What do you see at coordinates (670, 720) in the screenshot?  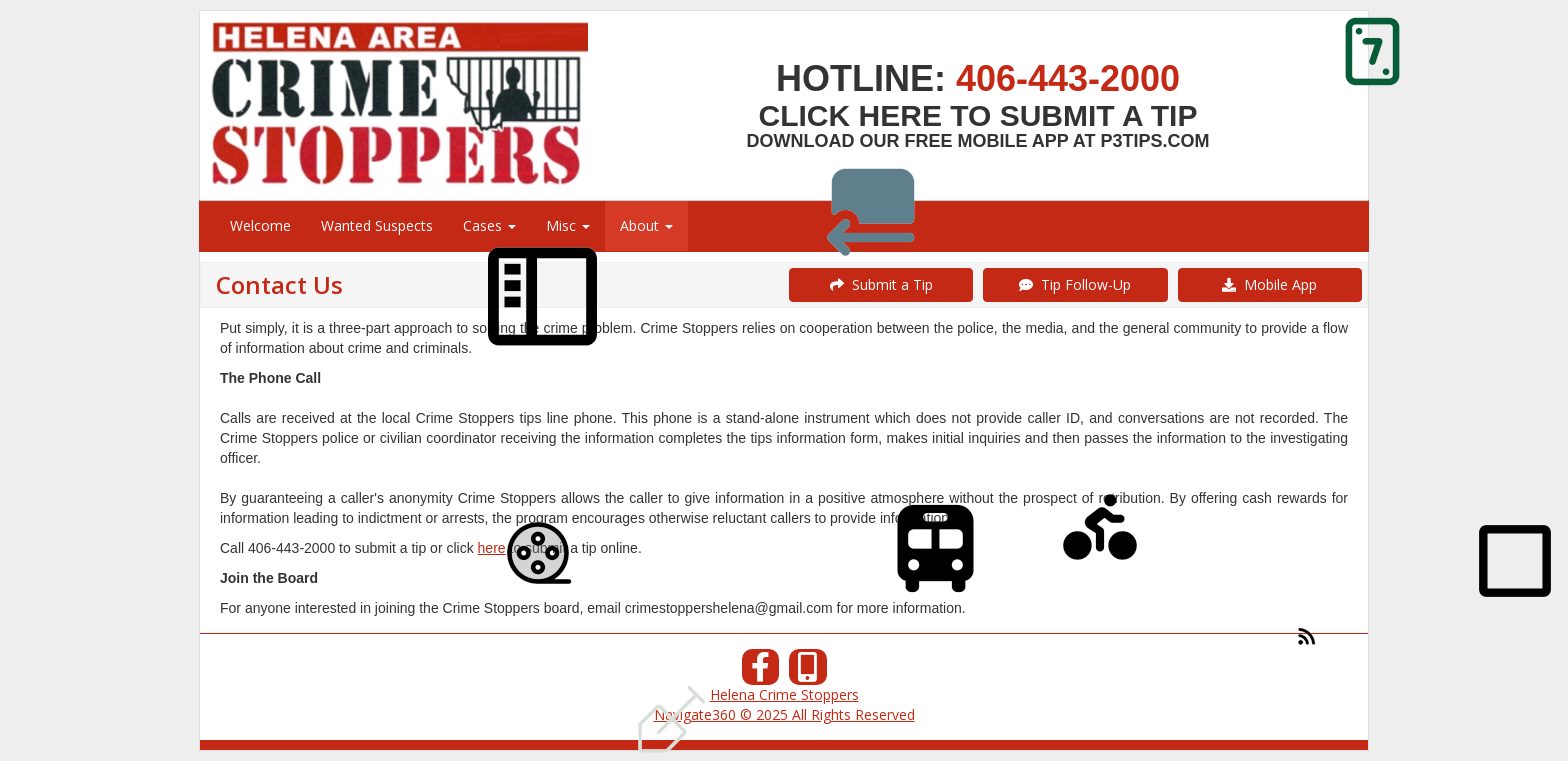 I see `access gardening or landscaping tools` at bounding box center [670, 720].